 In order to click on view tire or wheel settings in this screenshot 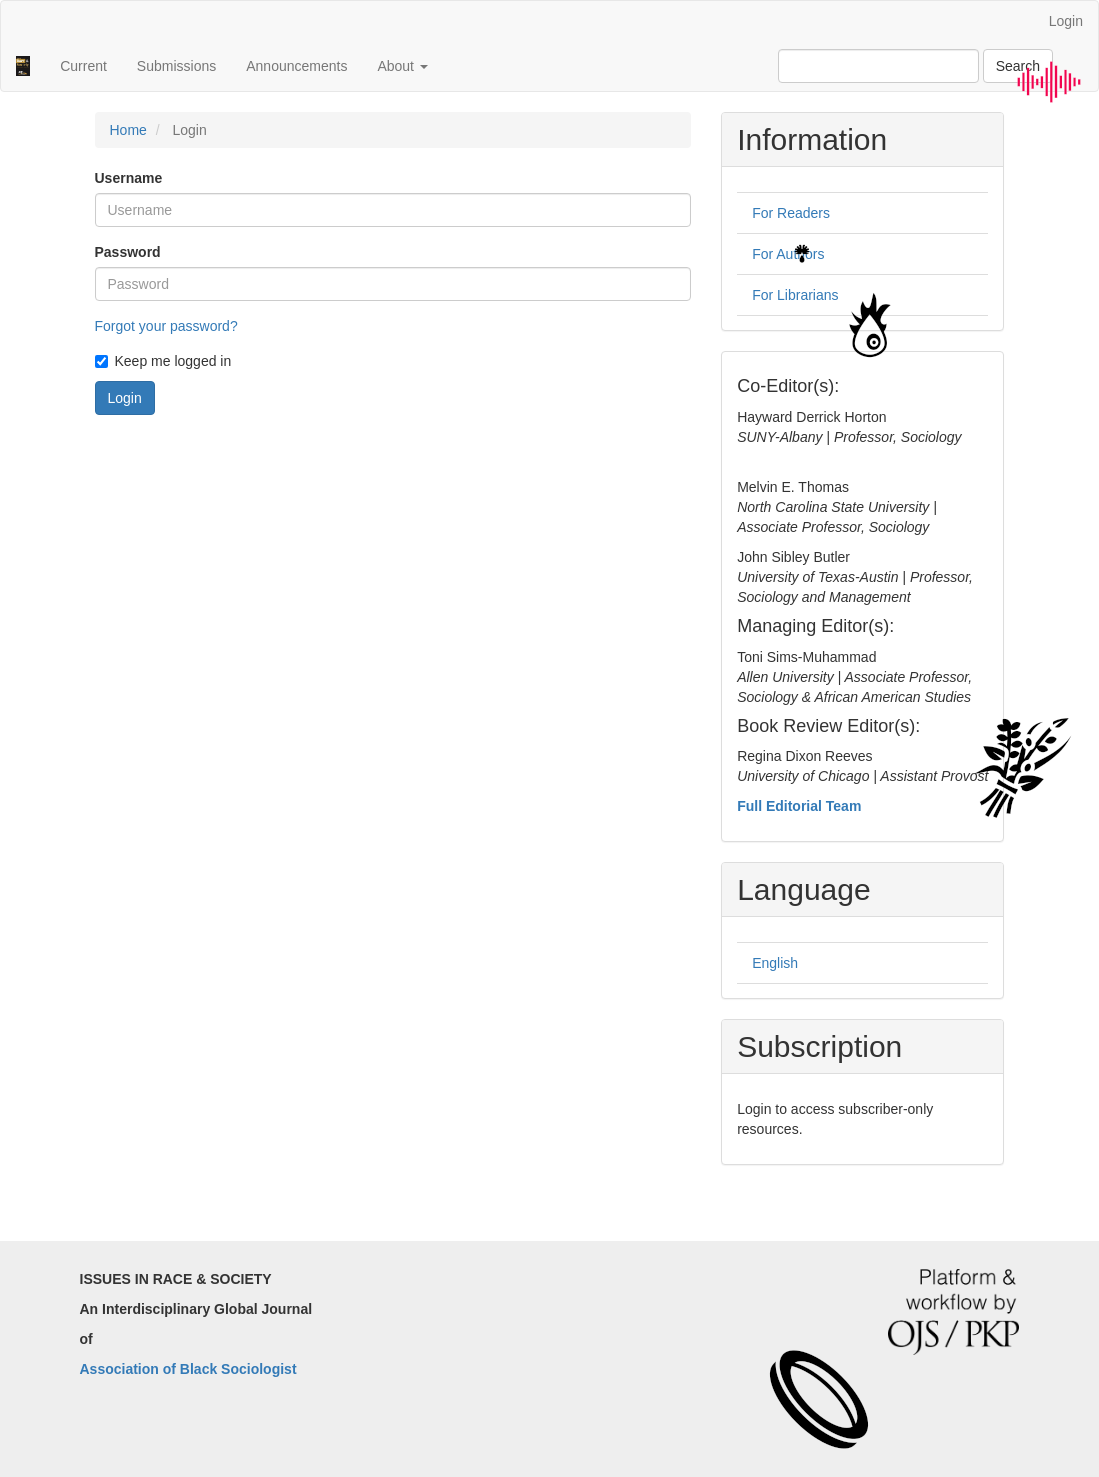, I will do `click(820, 1400)`.